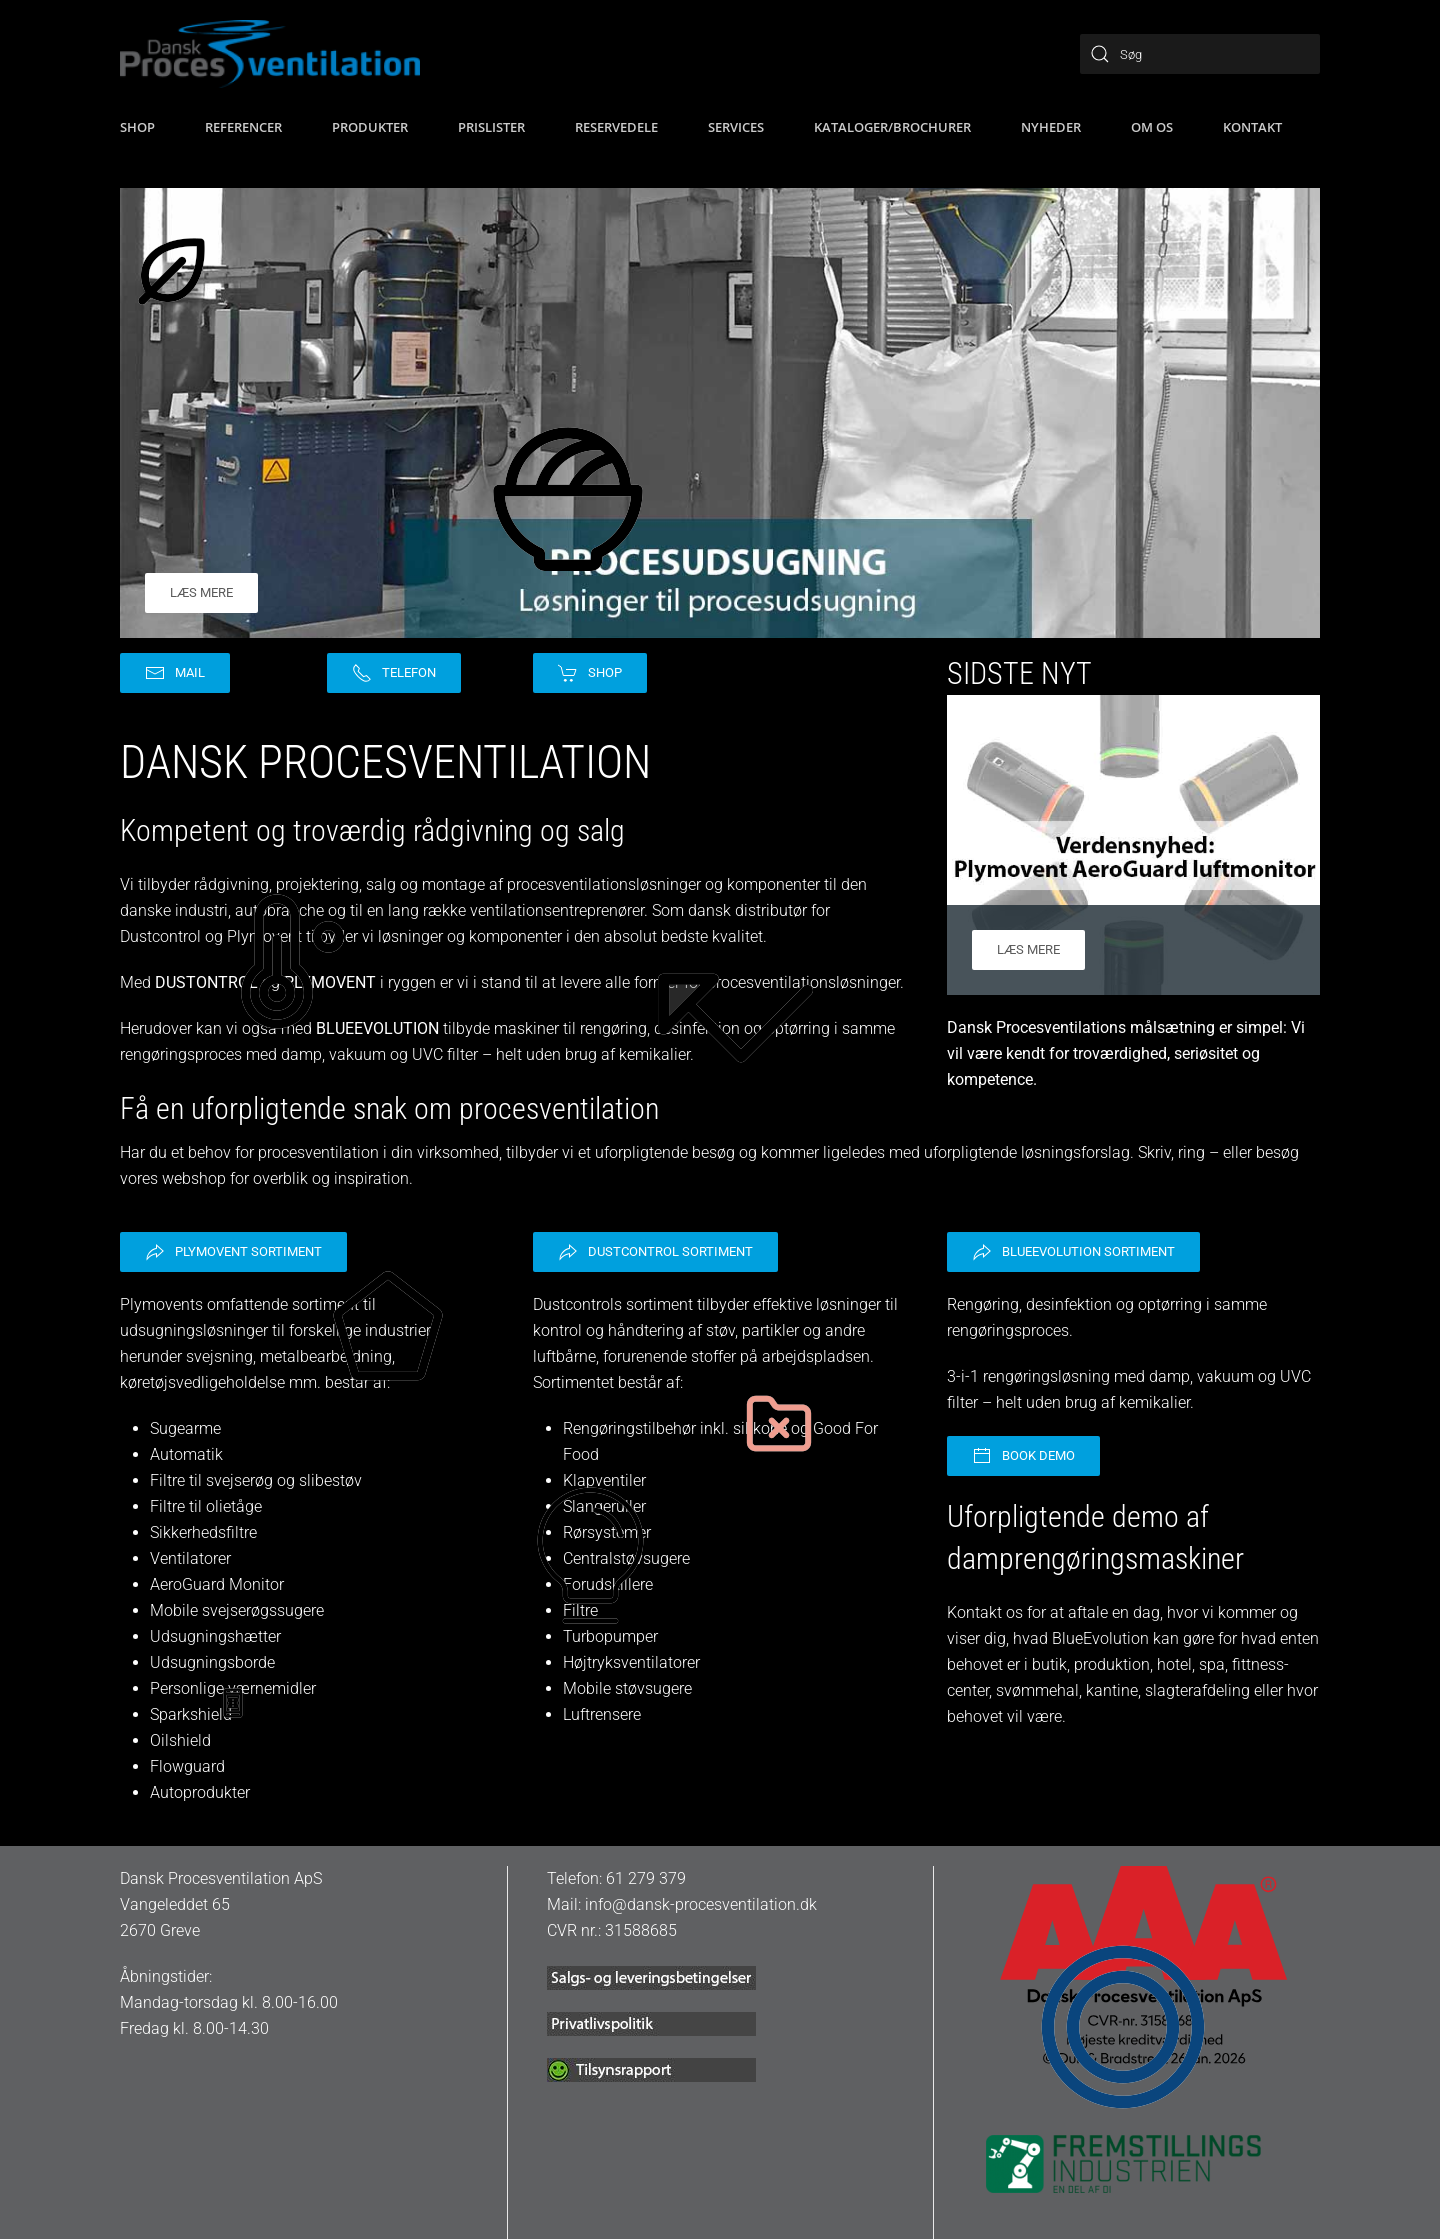 The height and width of the screenshot is (2239, 1440). What do you see at coordinates (735, 1012) in the screenshot?
I see `go back or return to previous step` at bounding box center [735, 1012].